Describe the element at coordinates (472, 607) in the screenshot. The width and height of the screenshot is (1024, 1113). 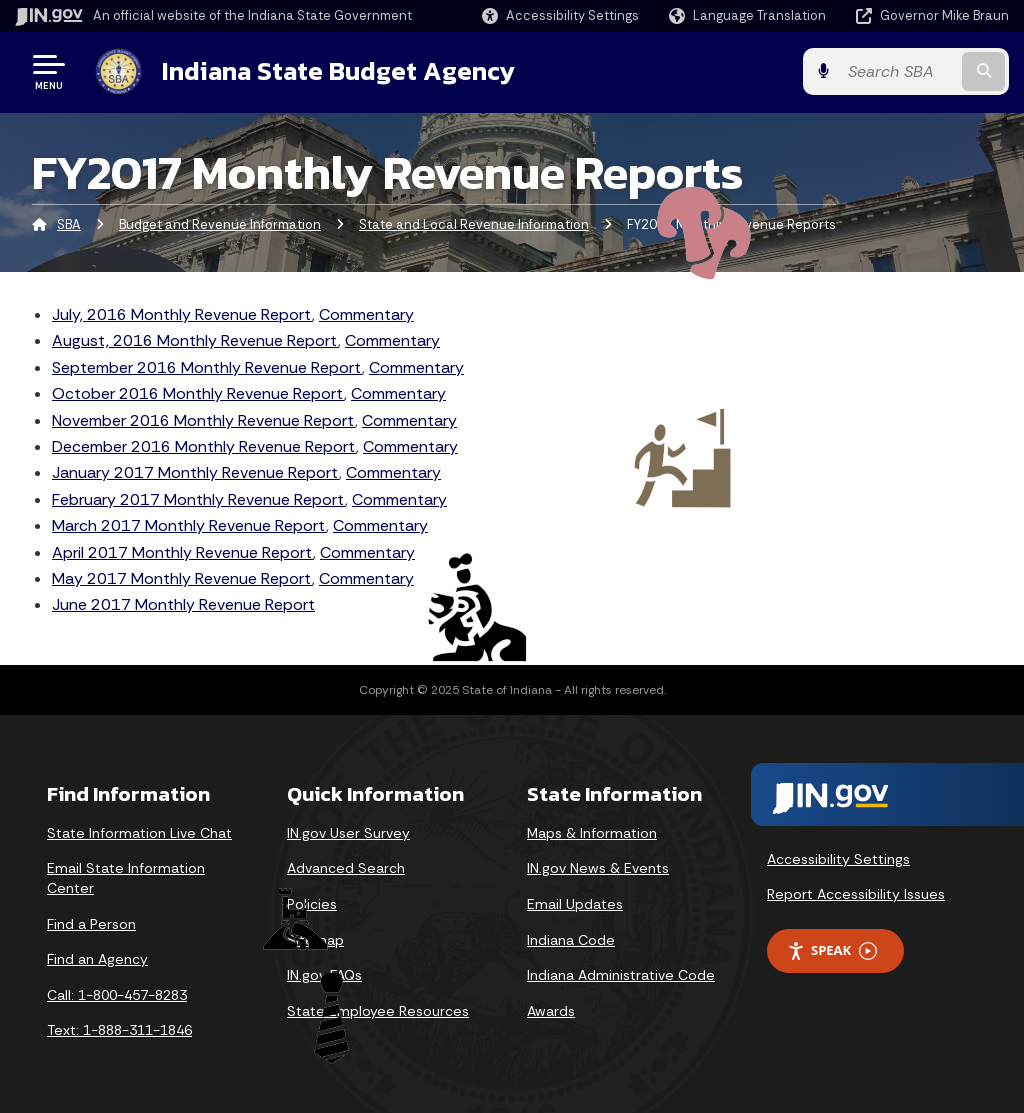
I see `strength tarot card icon` at that location.